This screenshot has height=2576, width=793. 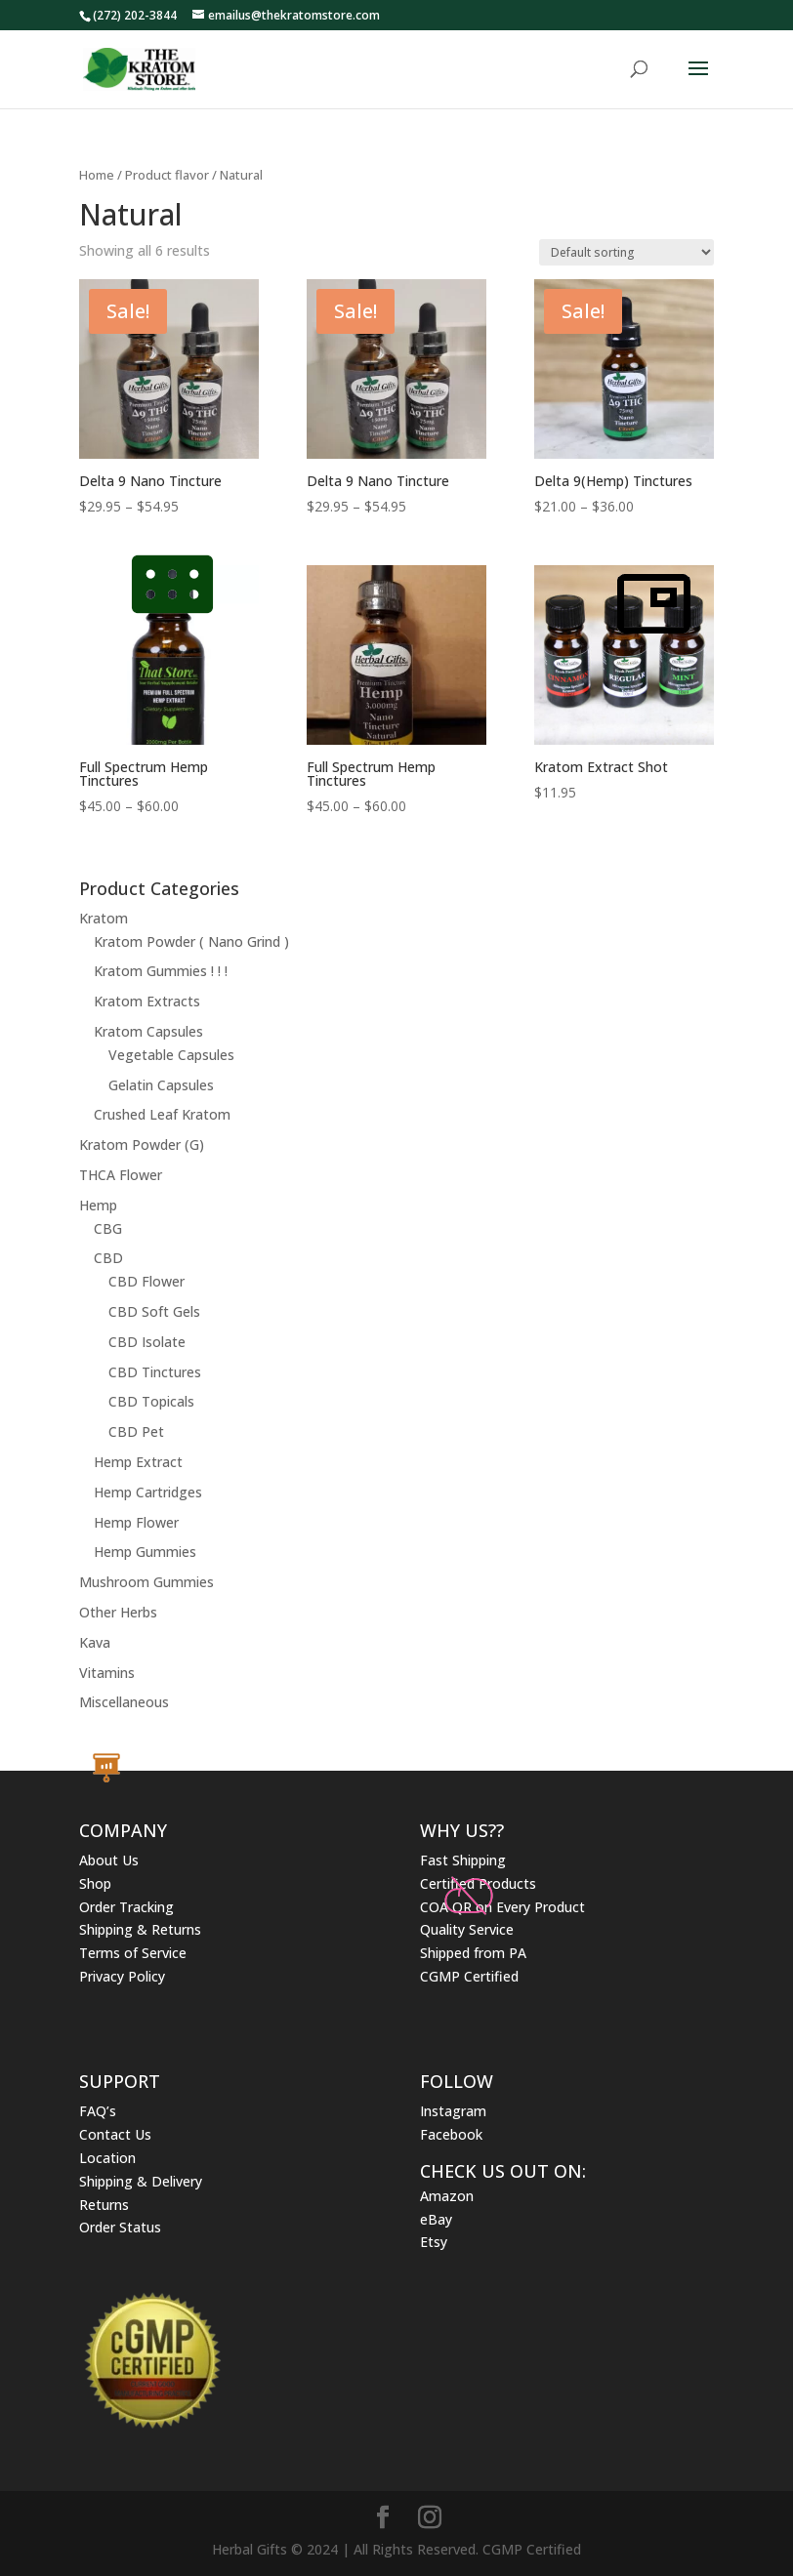 What do you see at coordinates (172, 584) in the screenshot?
I see `drag to reorder or rearrange items` at bounding box center [172, 584].